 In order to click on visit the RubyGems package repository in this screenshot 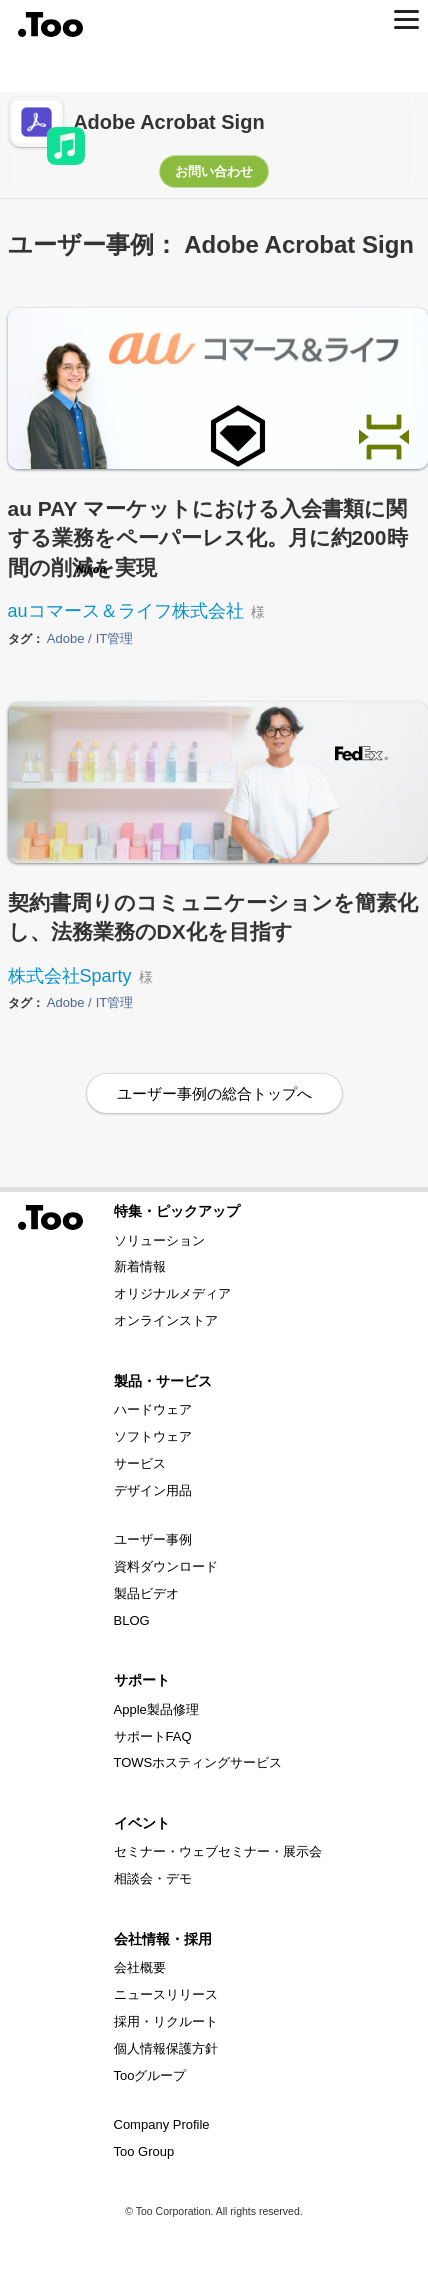, I will do `click(238, 436)`.